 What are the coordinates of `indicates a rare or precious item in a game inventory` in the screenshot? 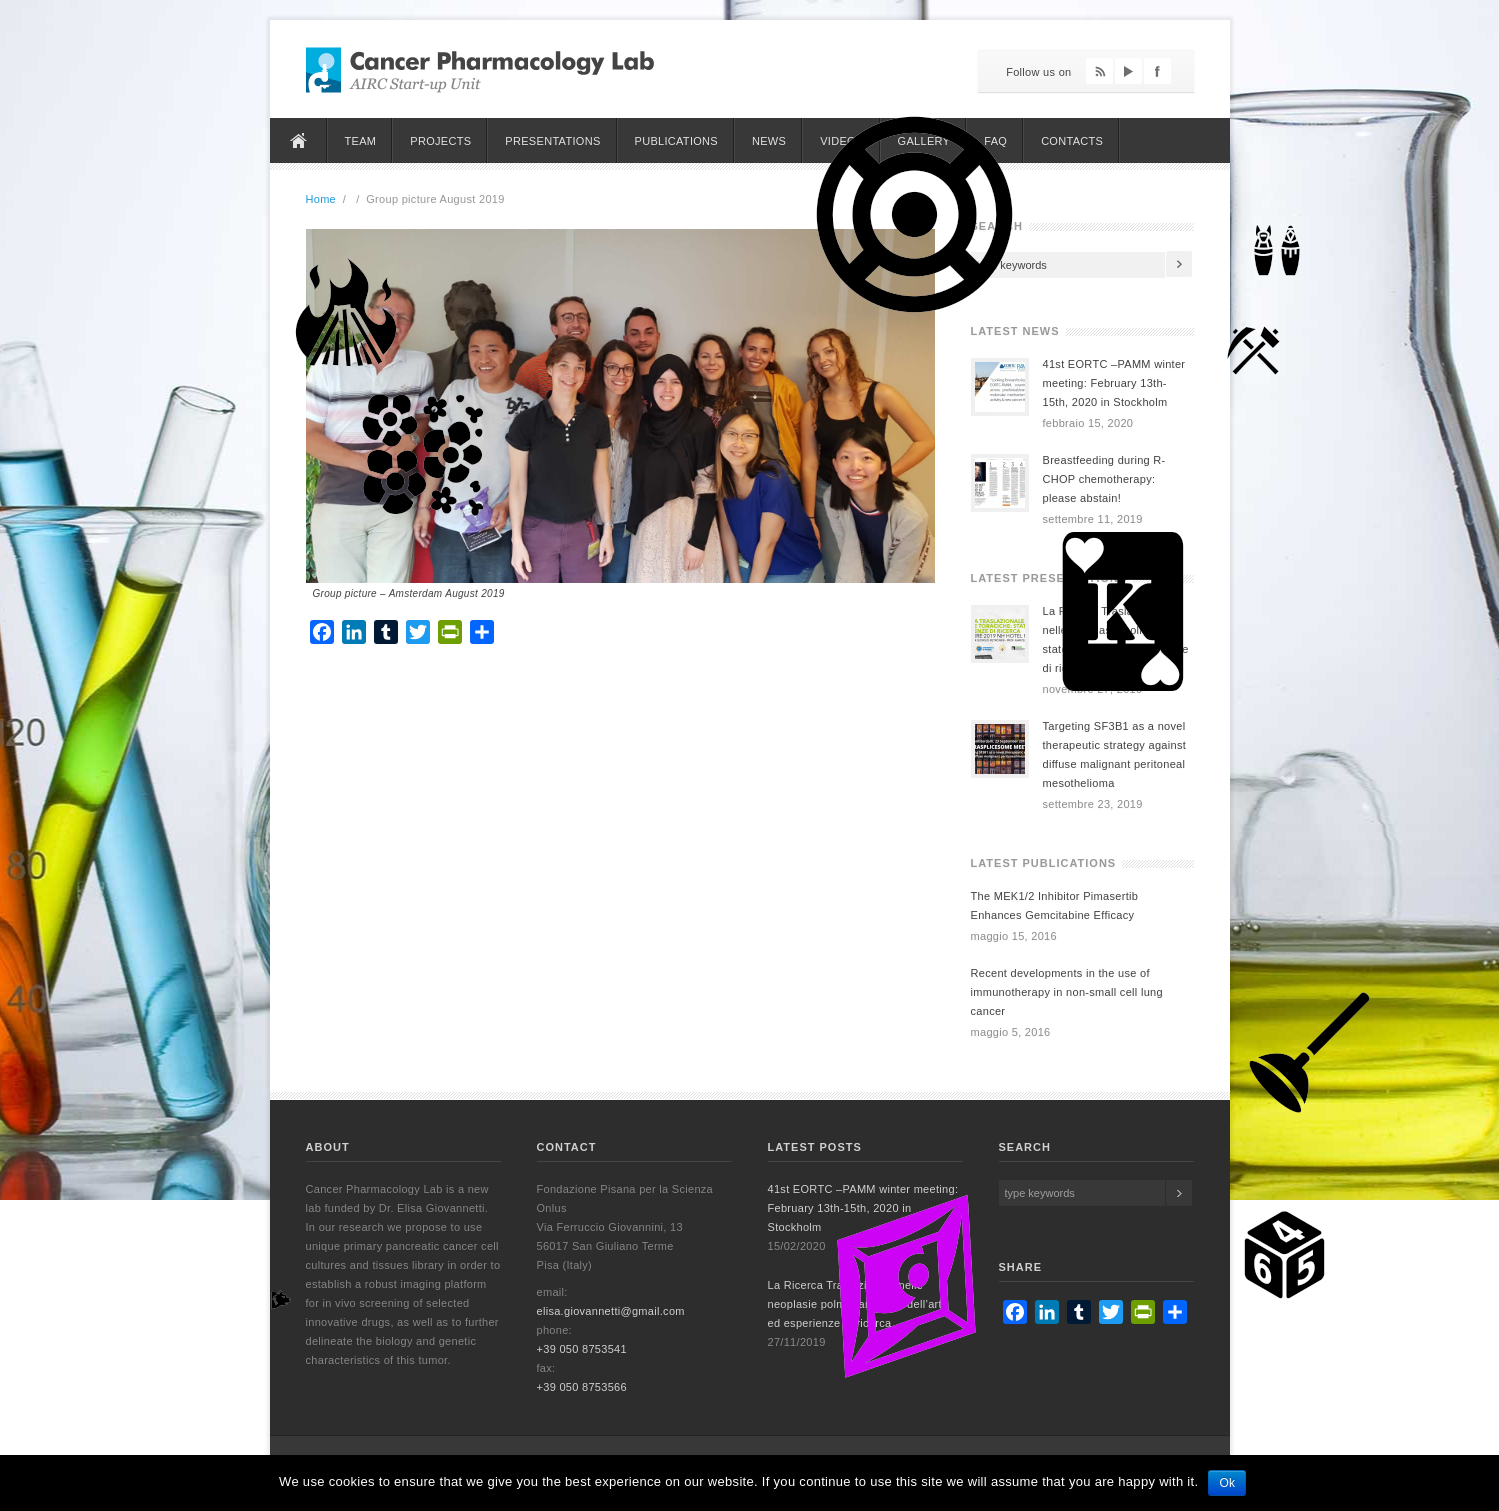 It's located at (906, 1286).